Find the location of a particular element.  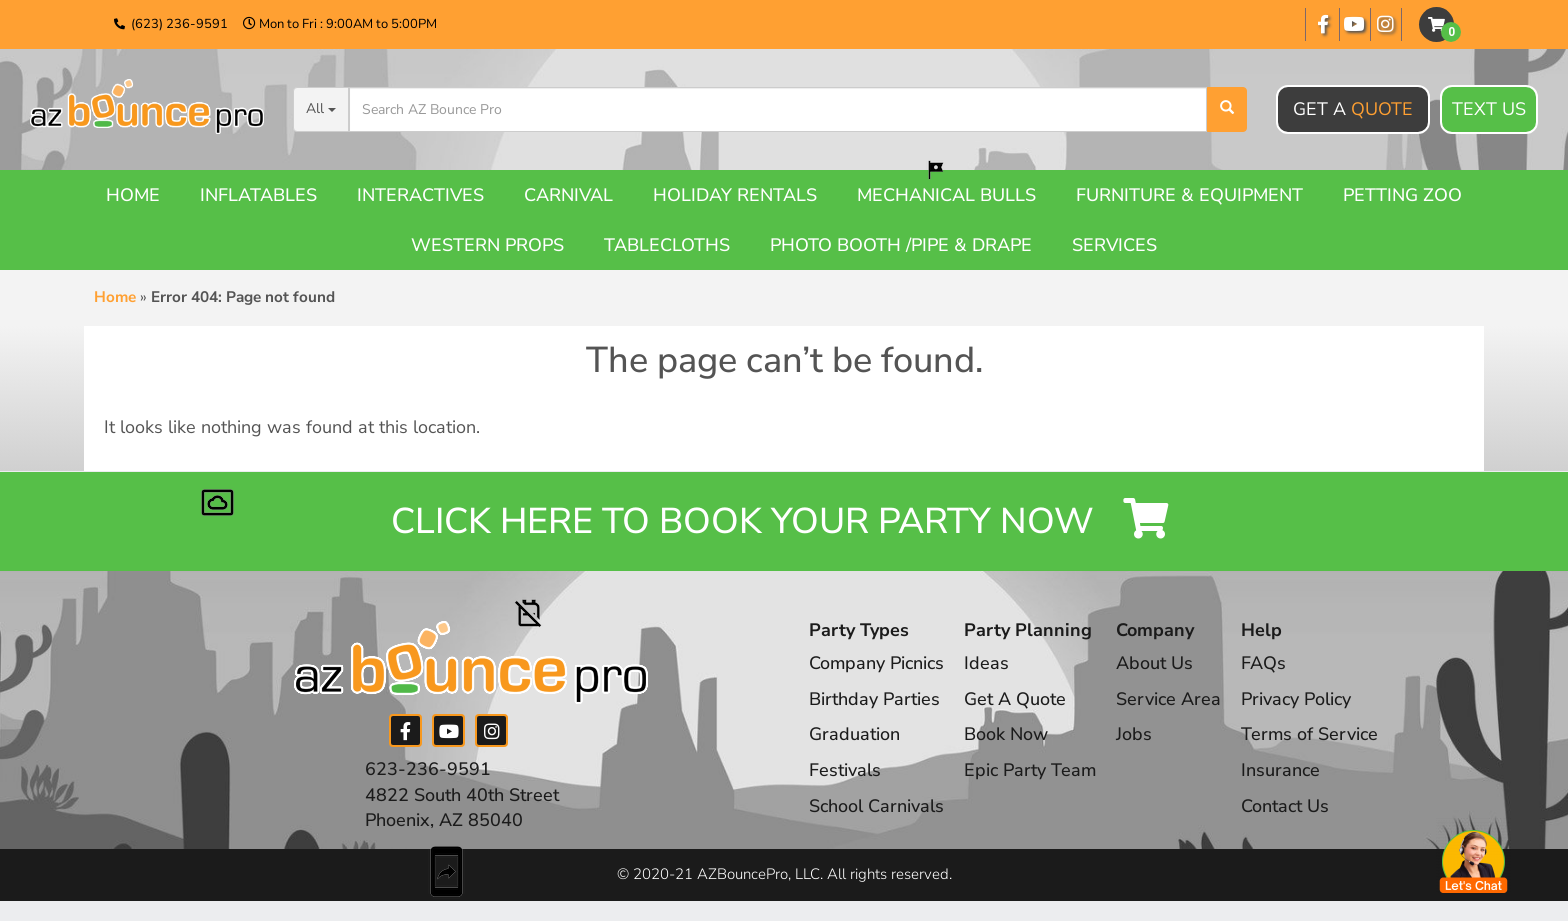

backpacks not allowed in this area is located at coordinates (529, 613).